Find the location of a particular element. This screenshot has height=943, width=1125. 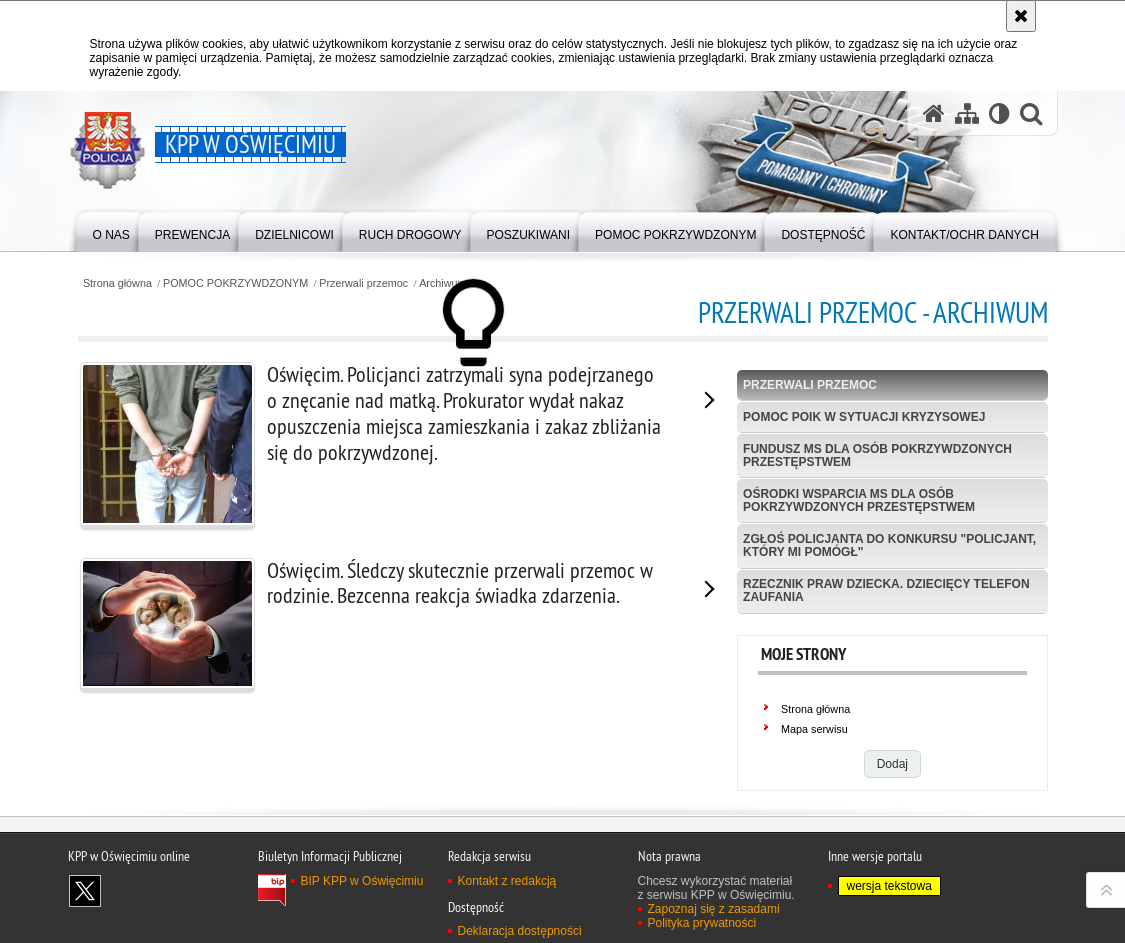

access savings or budget features is located at coordinates (873, 135).